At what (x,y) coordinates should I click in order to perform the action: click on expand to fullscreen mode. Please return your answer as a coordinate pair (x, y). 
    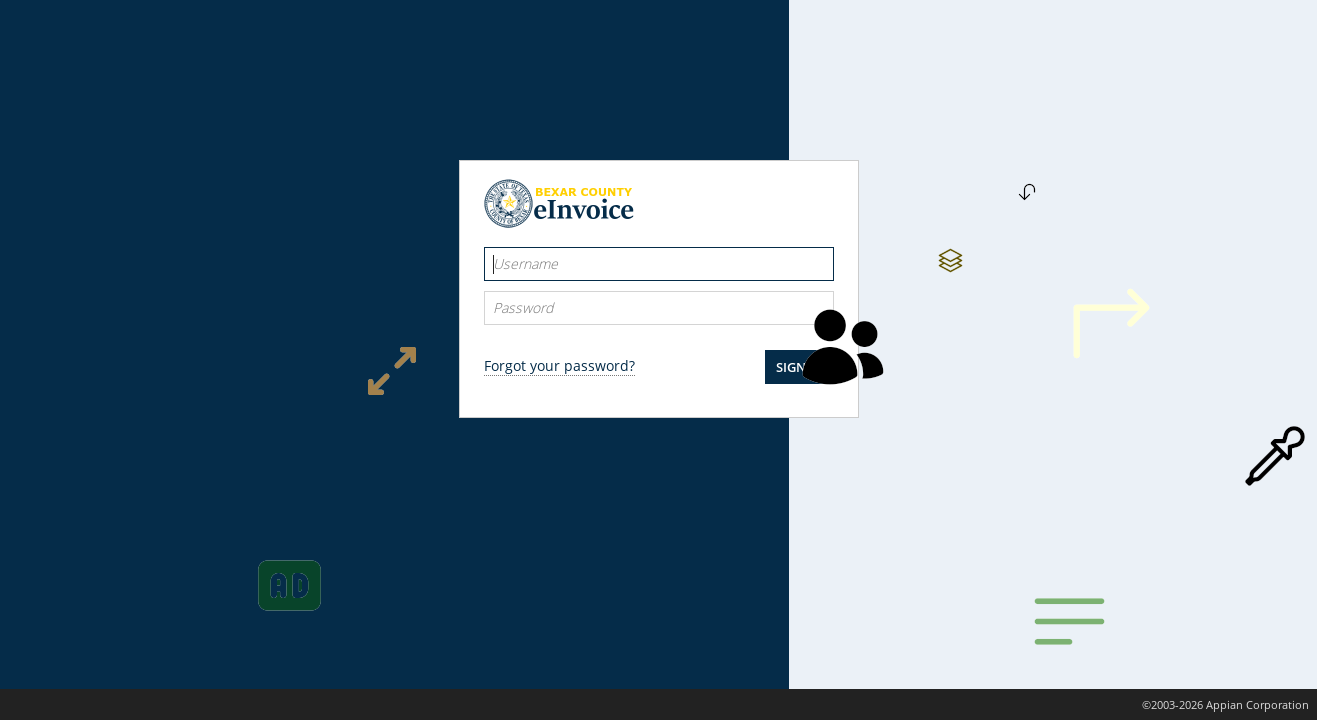
    Looking at the image, I should click on (392, 371).